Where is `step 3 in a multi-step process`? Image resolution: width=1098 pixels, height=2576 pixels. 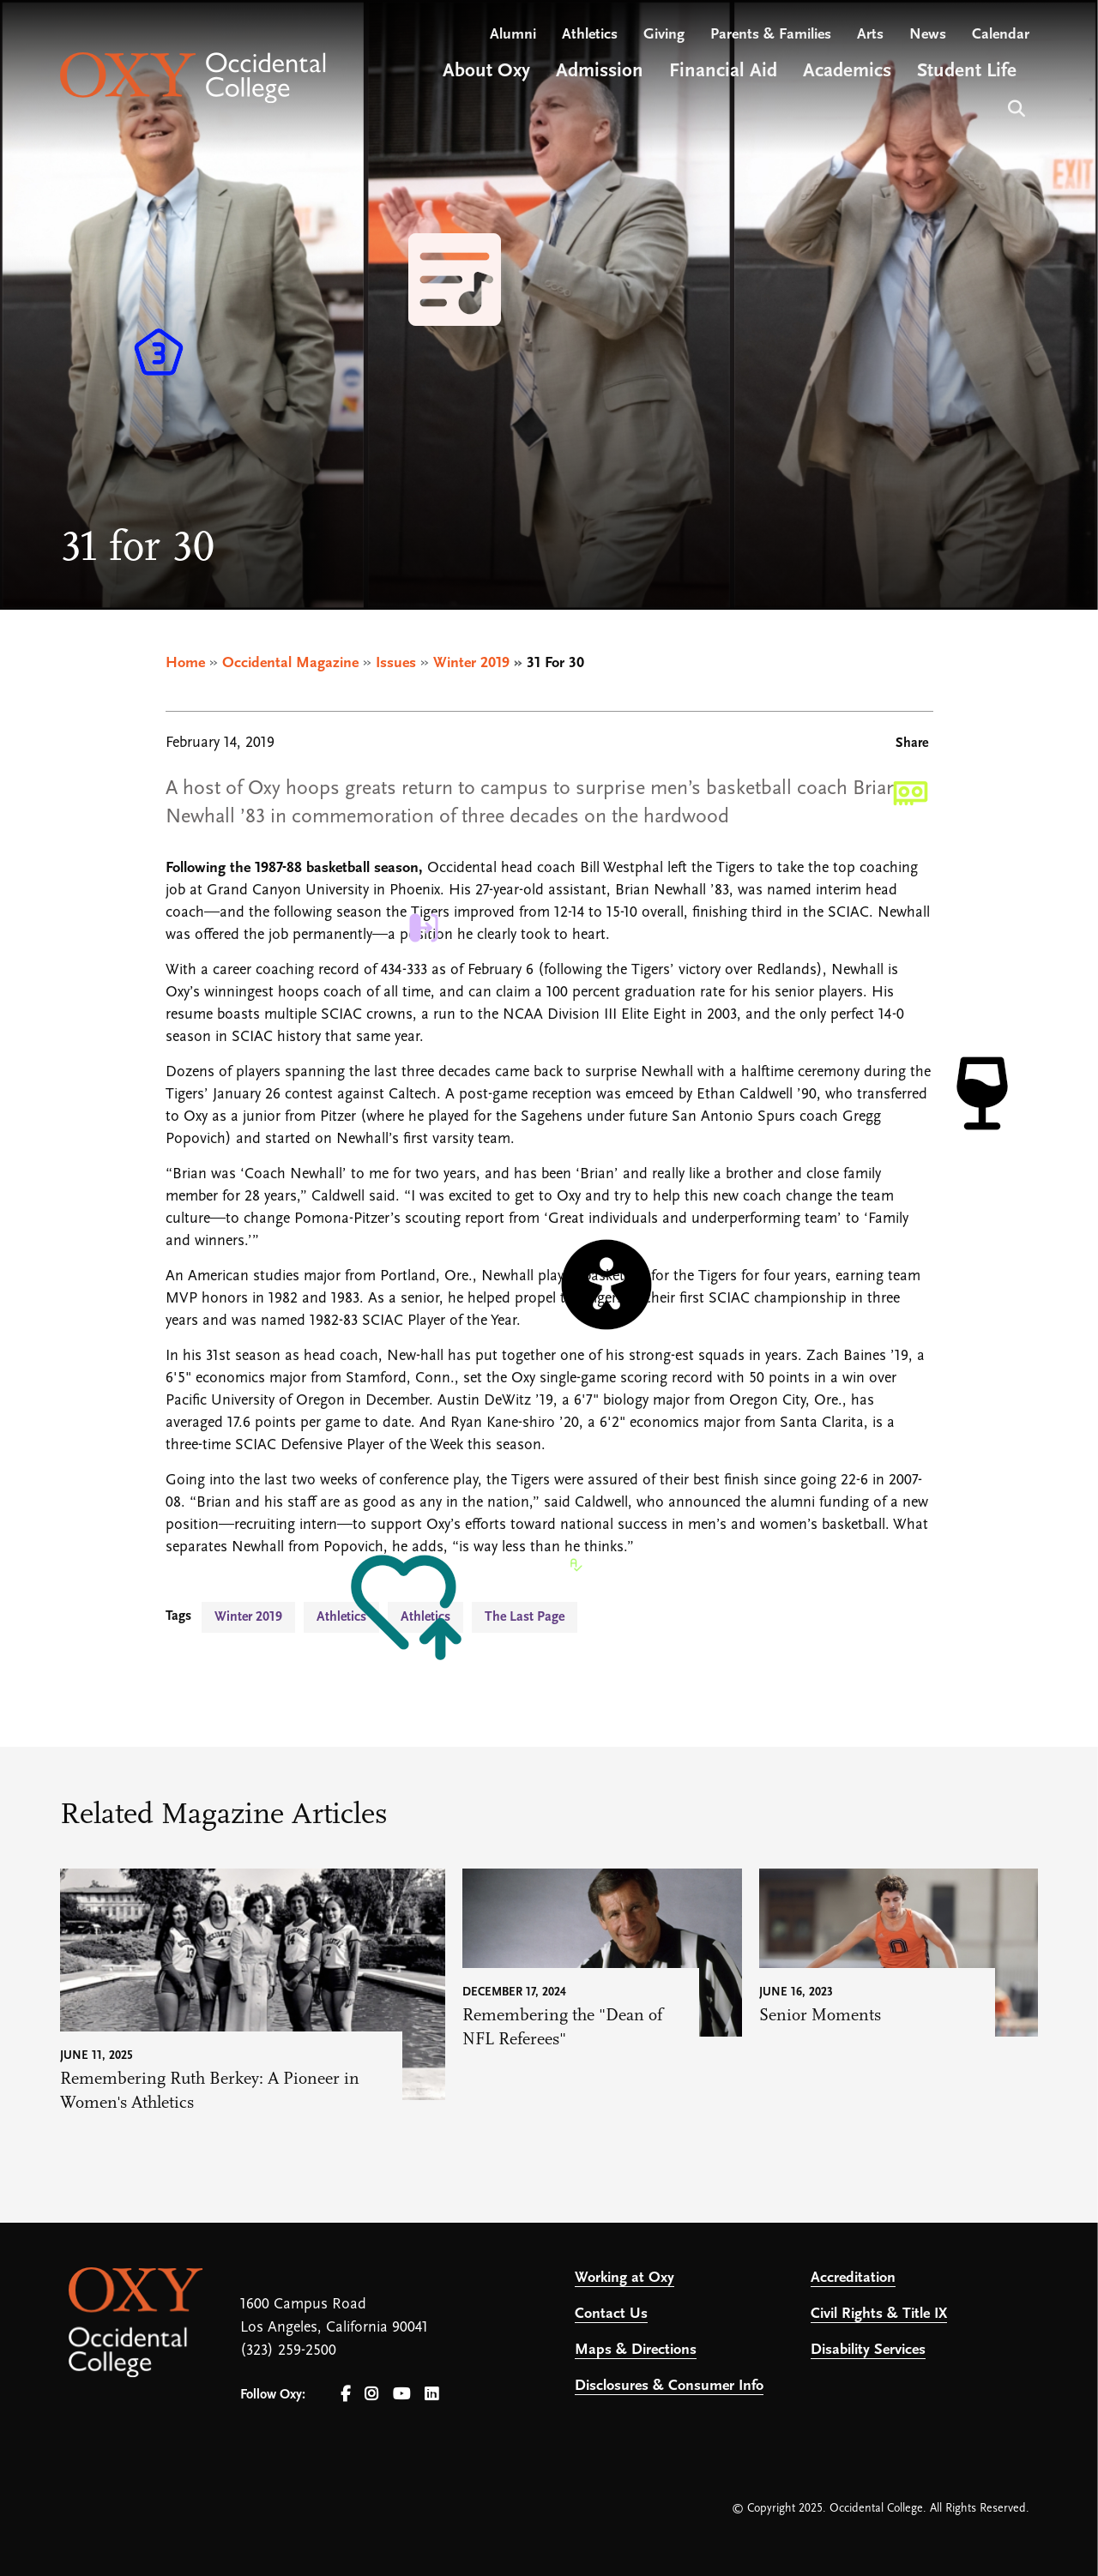
step 3 in a multi-step process is located at coordinates (159, 353).